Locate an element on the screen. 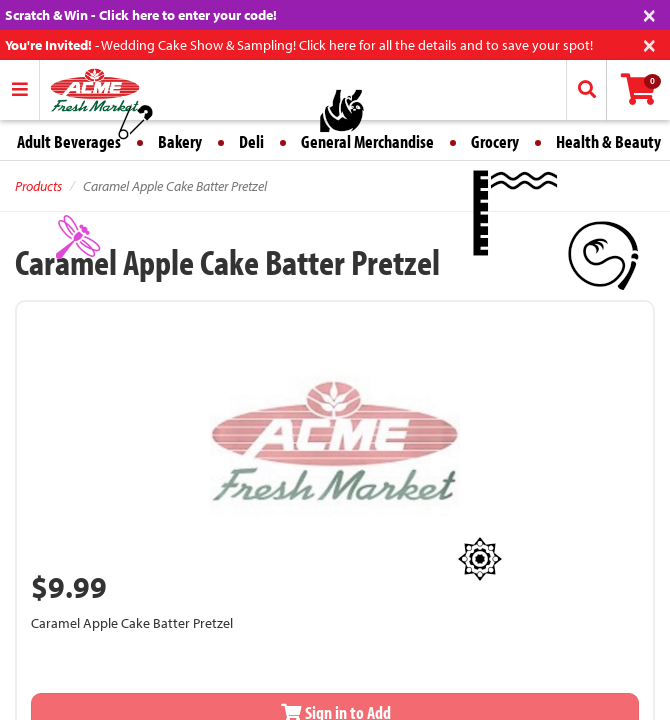 Image resolution: width=670 pixels, height=720 pixels. sloth character or mascot icon is located at coordinates (342, 111).